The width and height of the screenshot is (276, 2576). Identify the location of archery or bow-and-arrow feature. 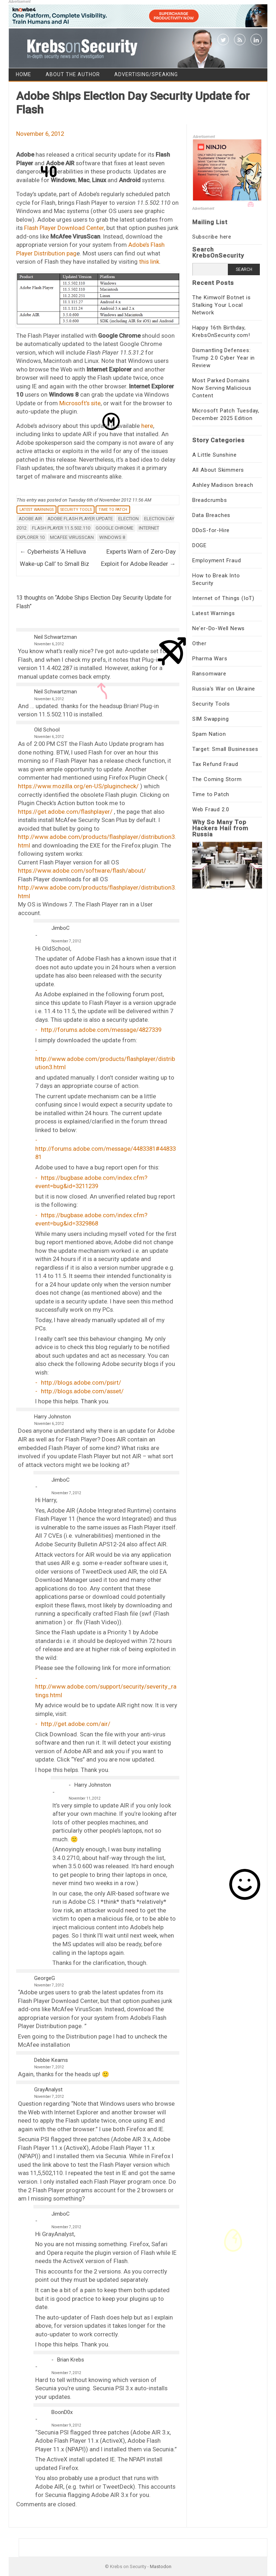
(172, 651).